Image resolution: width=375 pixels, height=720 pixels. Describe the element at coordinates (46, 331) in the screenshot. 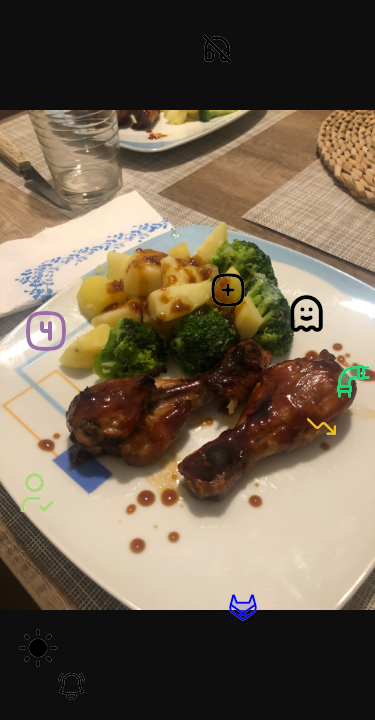

I see `indicates step 4 in a multi-step process` at that location.